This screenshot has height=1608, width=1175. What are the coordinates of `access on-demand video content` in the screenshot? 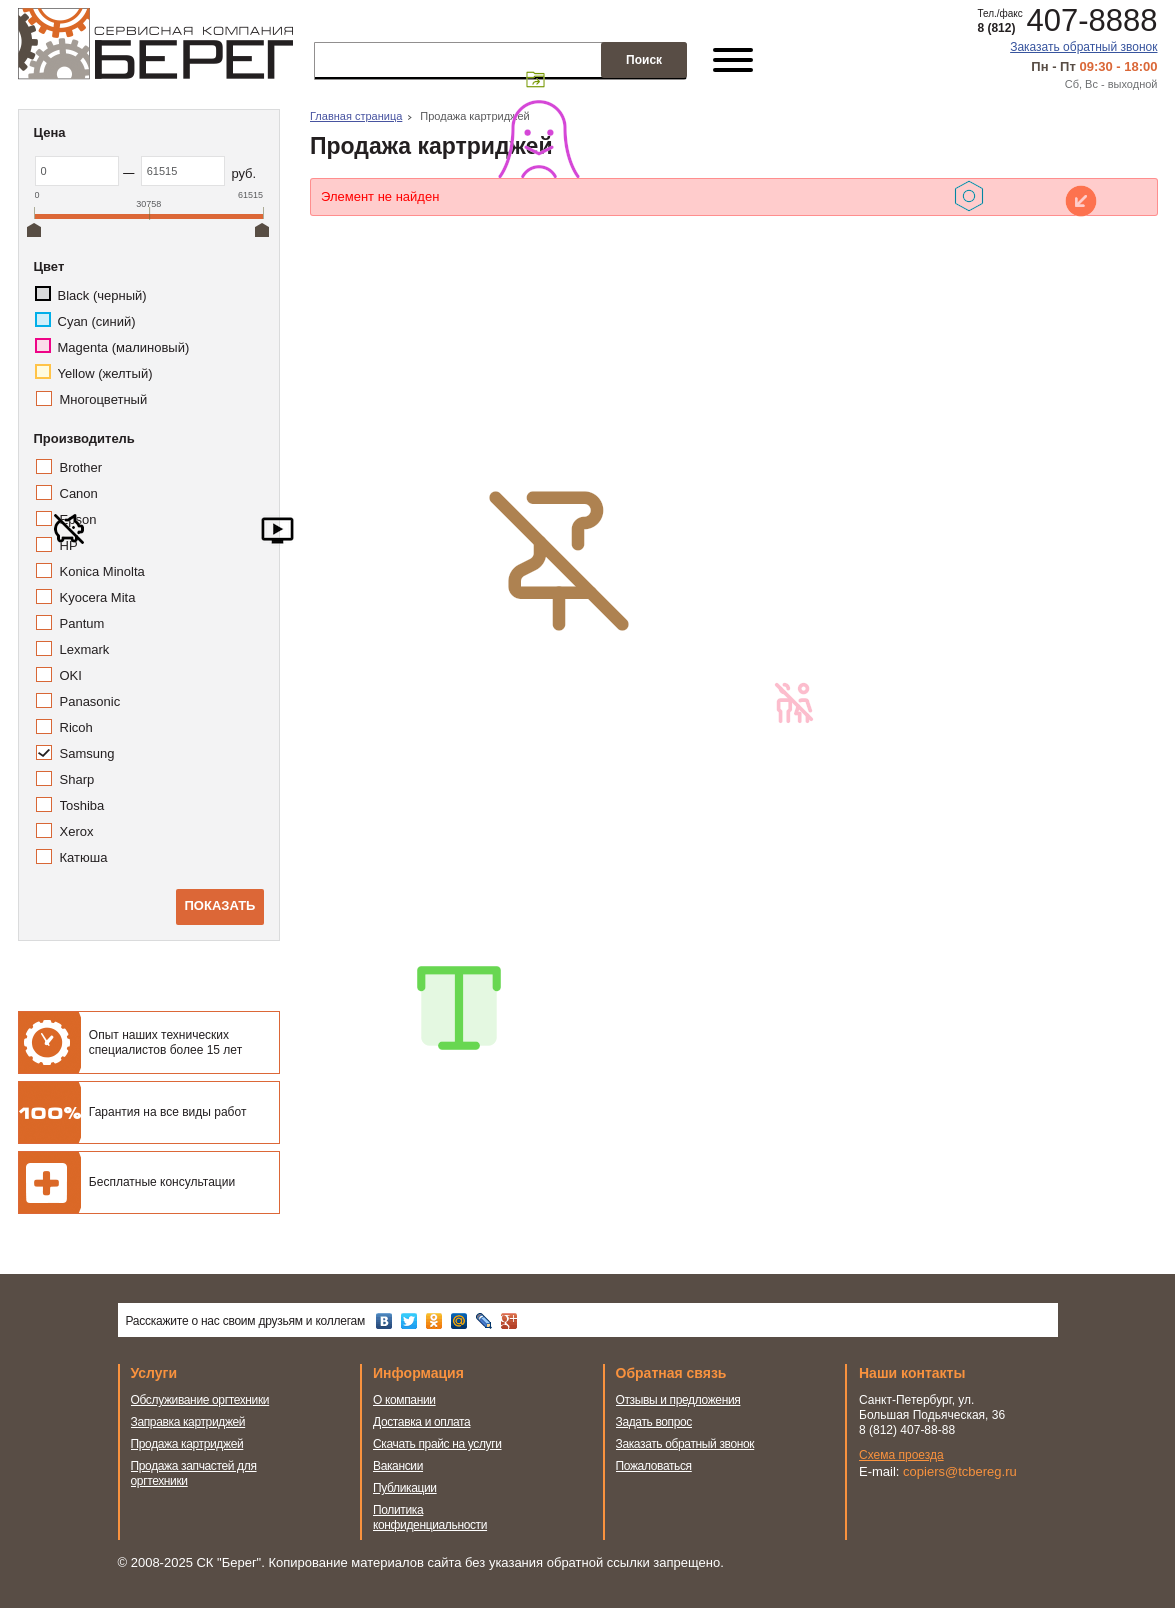 It's located at (277, 530).